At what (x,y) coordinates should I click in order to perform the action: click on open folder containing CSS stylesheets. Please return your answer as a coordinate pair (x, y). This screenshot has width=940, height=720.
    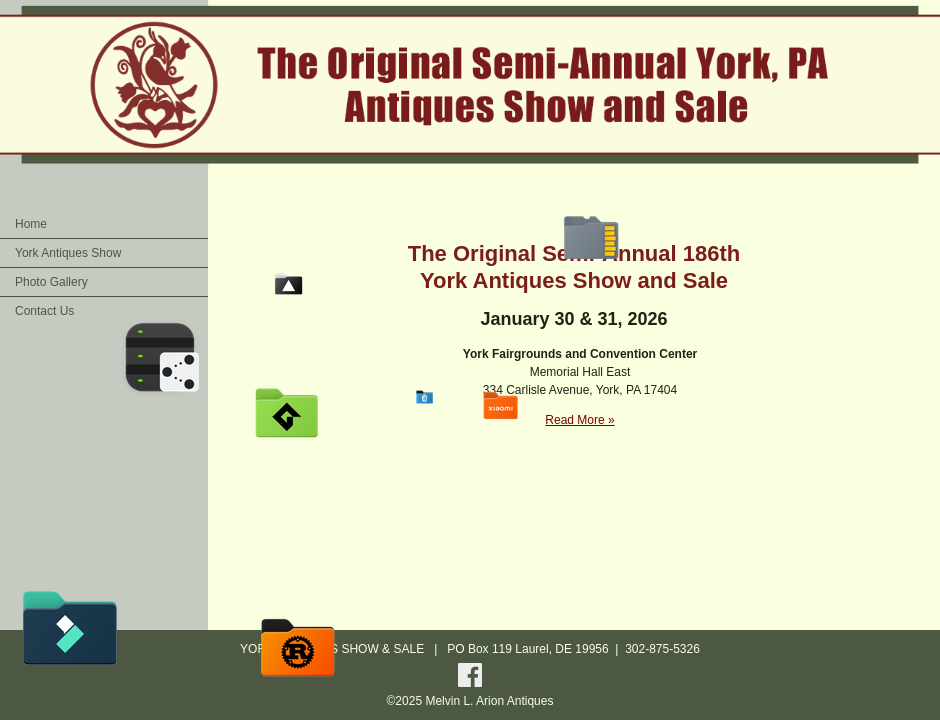
    Looking at the image, I should click on (424, 397).